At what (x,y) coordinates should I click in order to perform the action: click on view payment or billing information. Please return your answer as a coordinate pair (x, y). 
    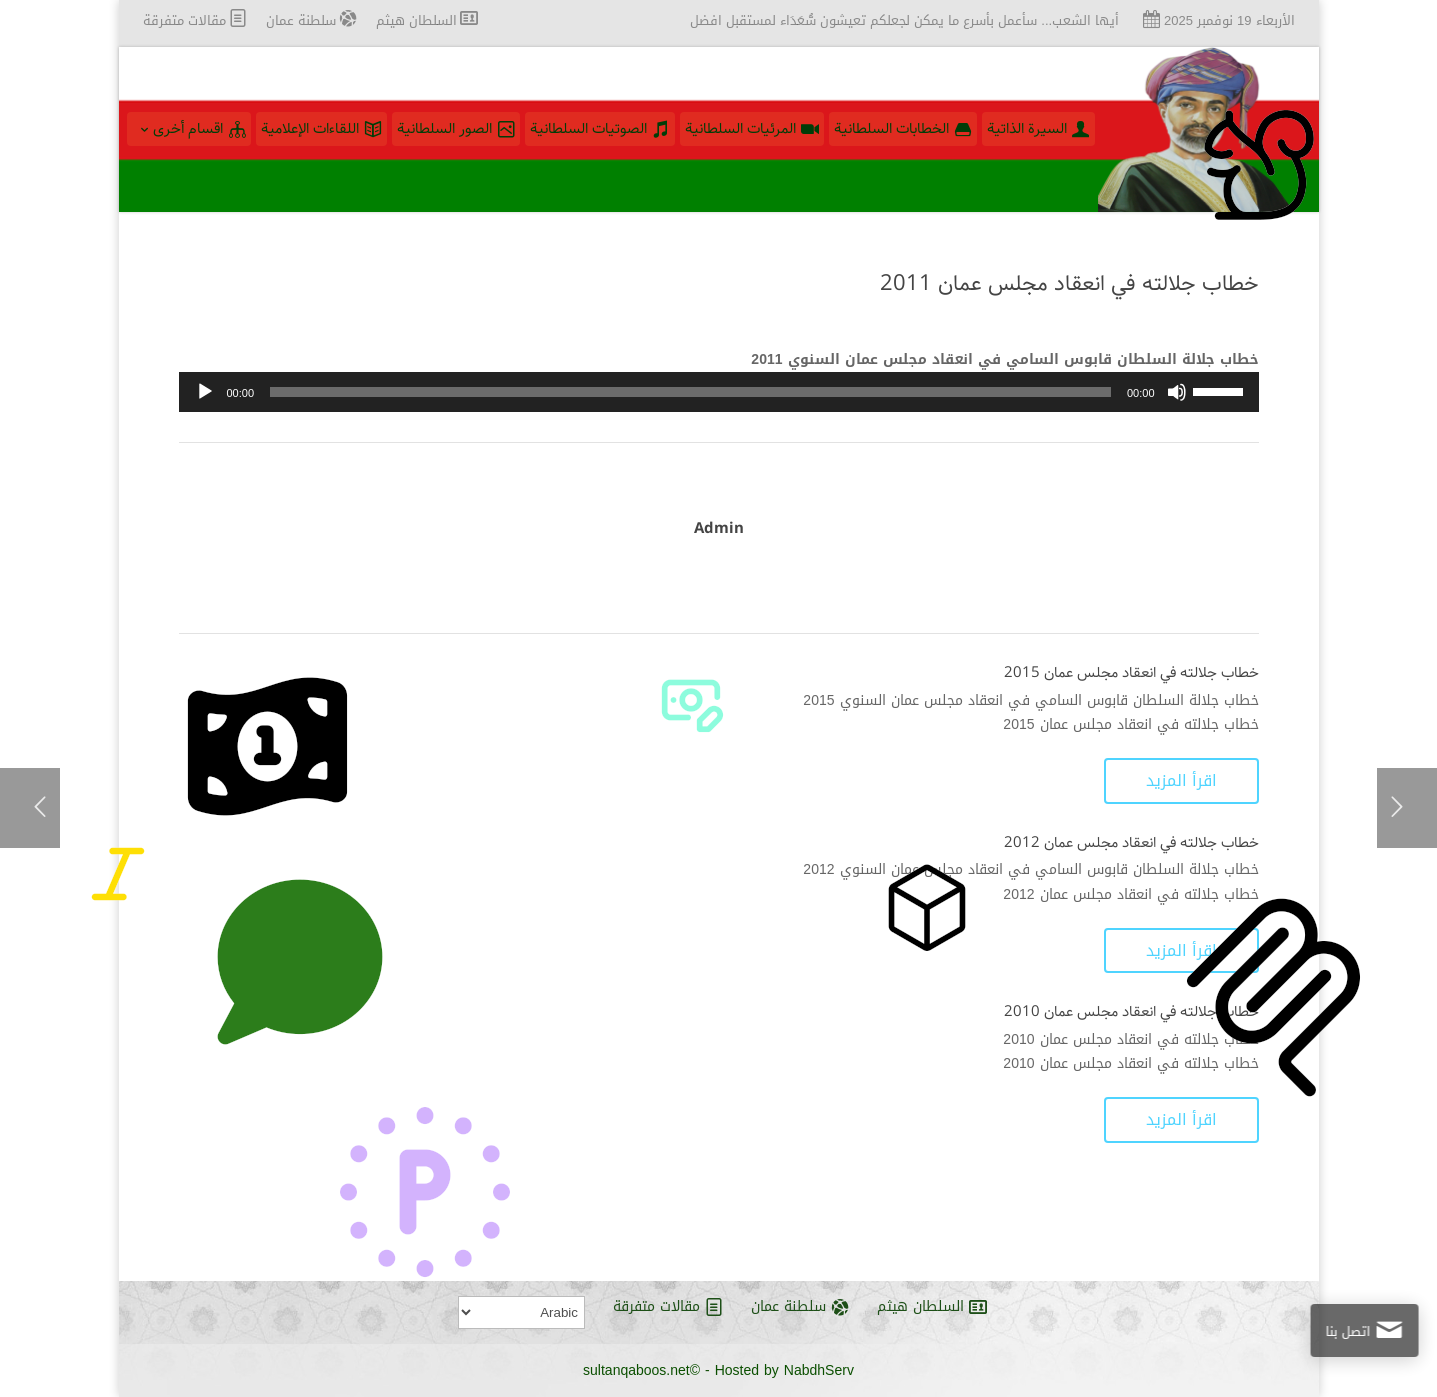
    Looking at the image, I should click on (267, 746).